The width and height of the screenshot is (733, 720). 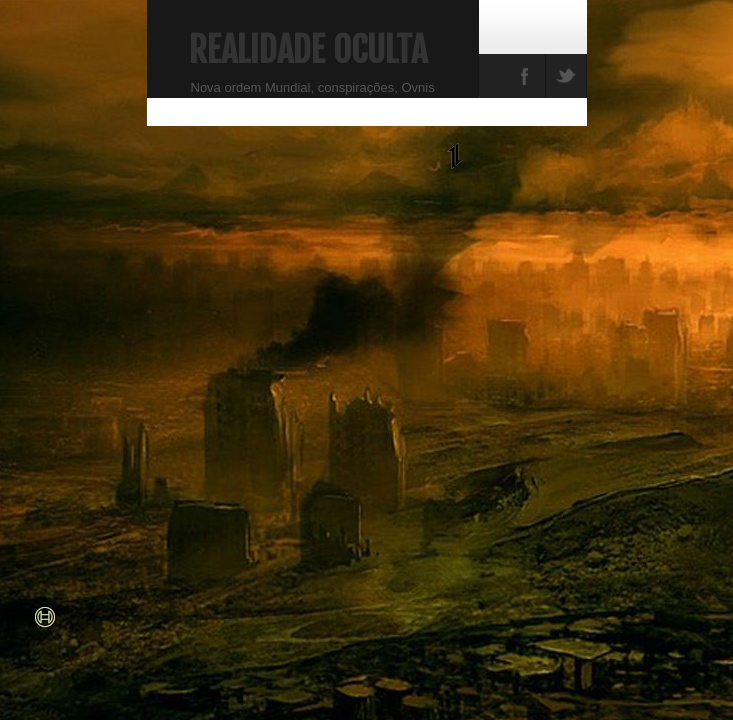 What do you see at coordinates (455, 156) in the screenshot?
I see `axios HTTP client library logo` at bounding box center [455, 156].